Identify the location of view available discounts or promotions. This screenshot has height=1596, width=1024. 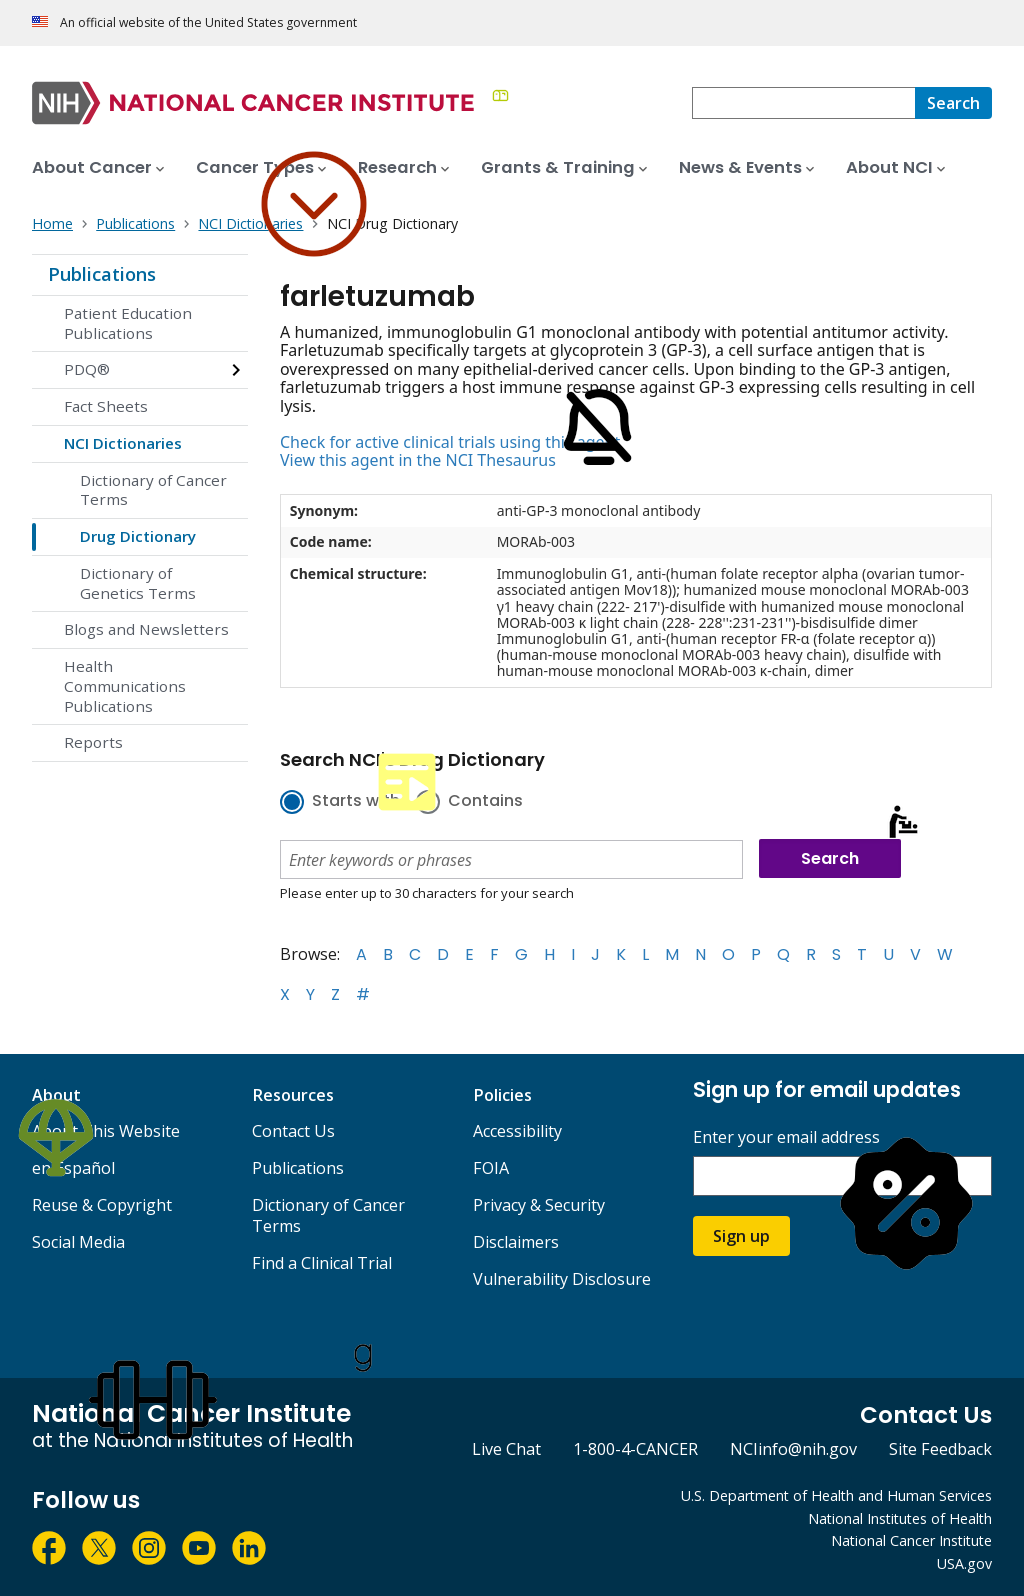
(906, 1203).